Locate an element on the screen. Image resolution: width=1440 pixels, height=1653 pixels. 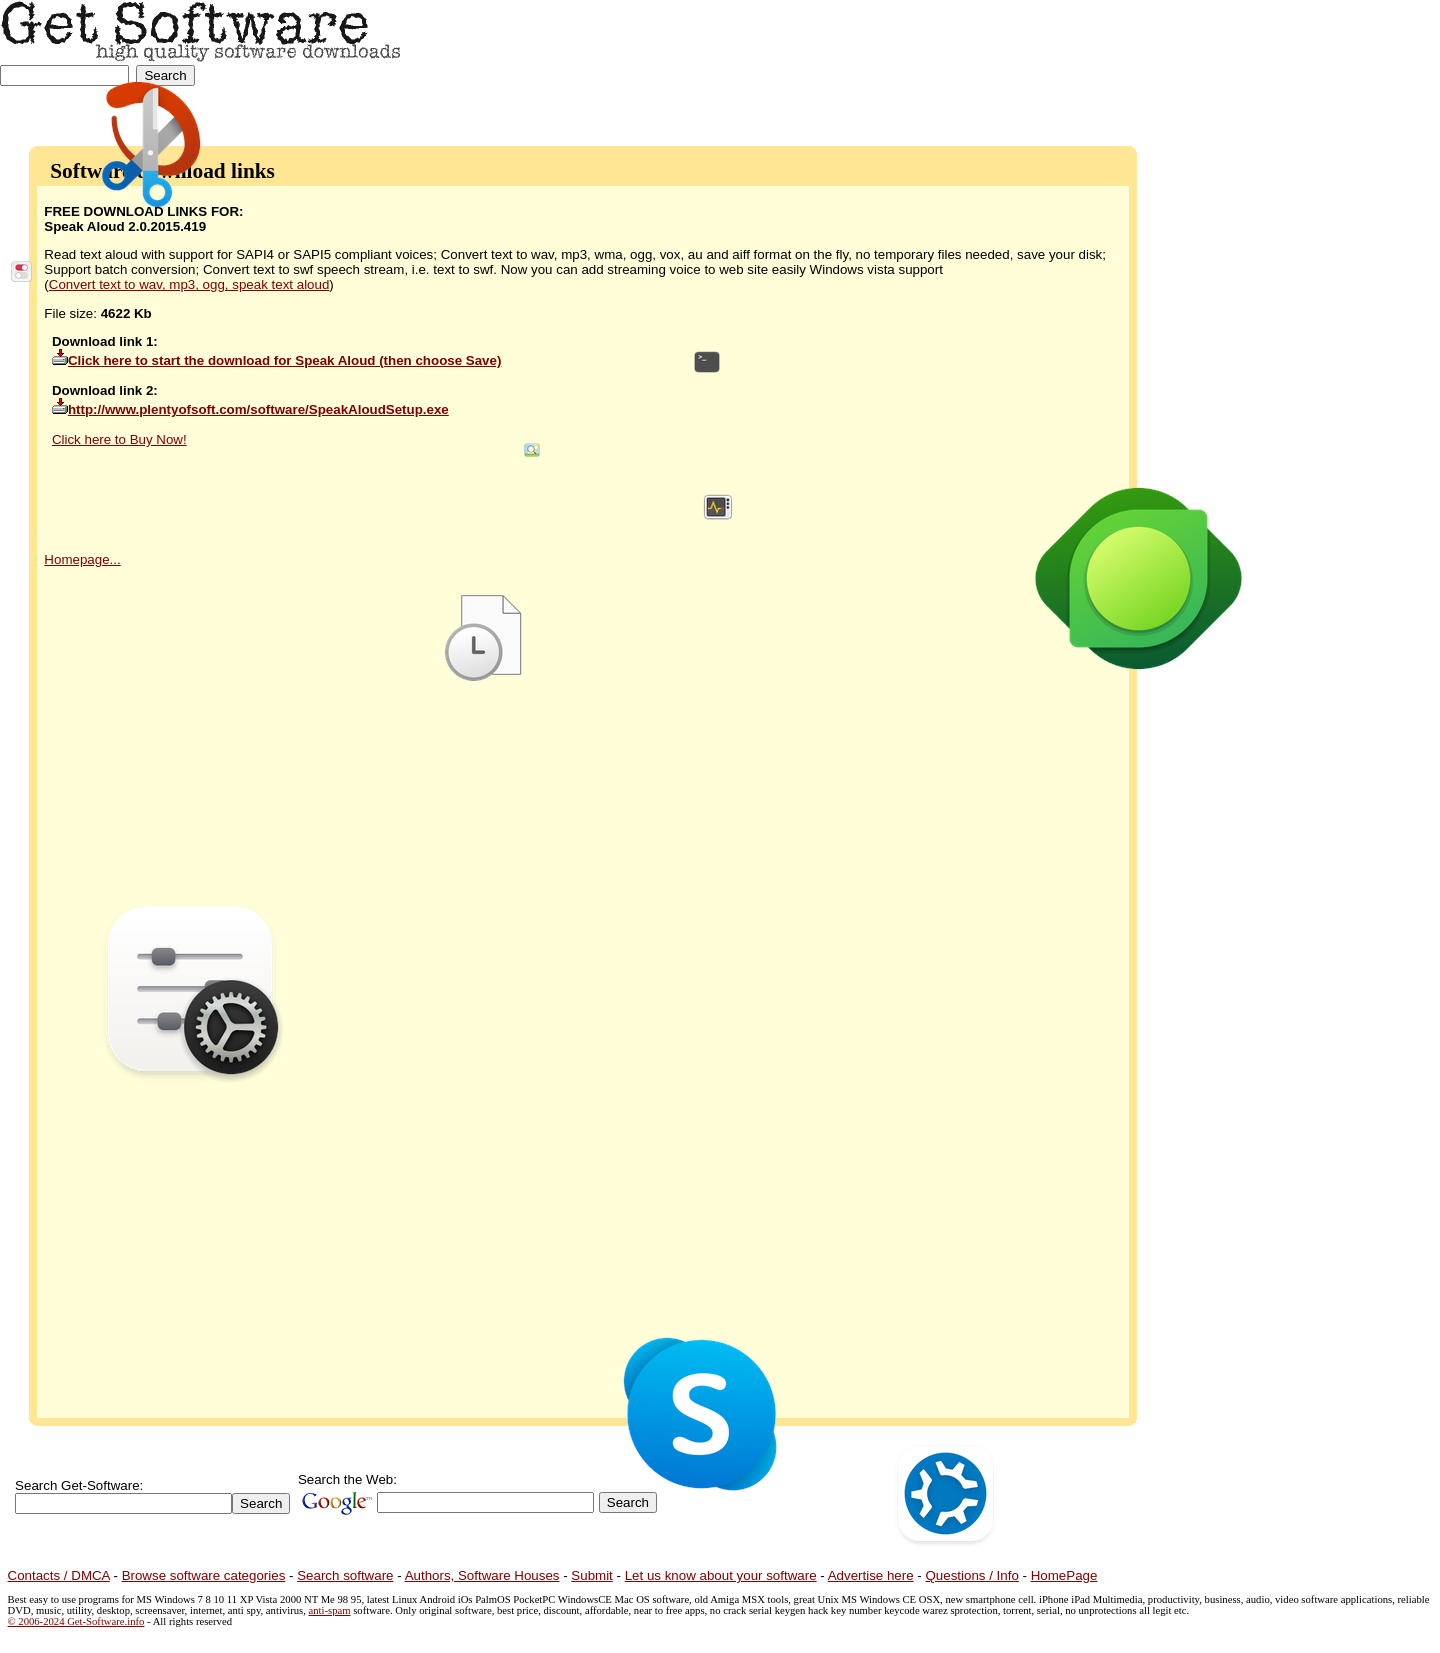
view file history or previous versions is located at coordinates (491, 635).